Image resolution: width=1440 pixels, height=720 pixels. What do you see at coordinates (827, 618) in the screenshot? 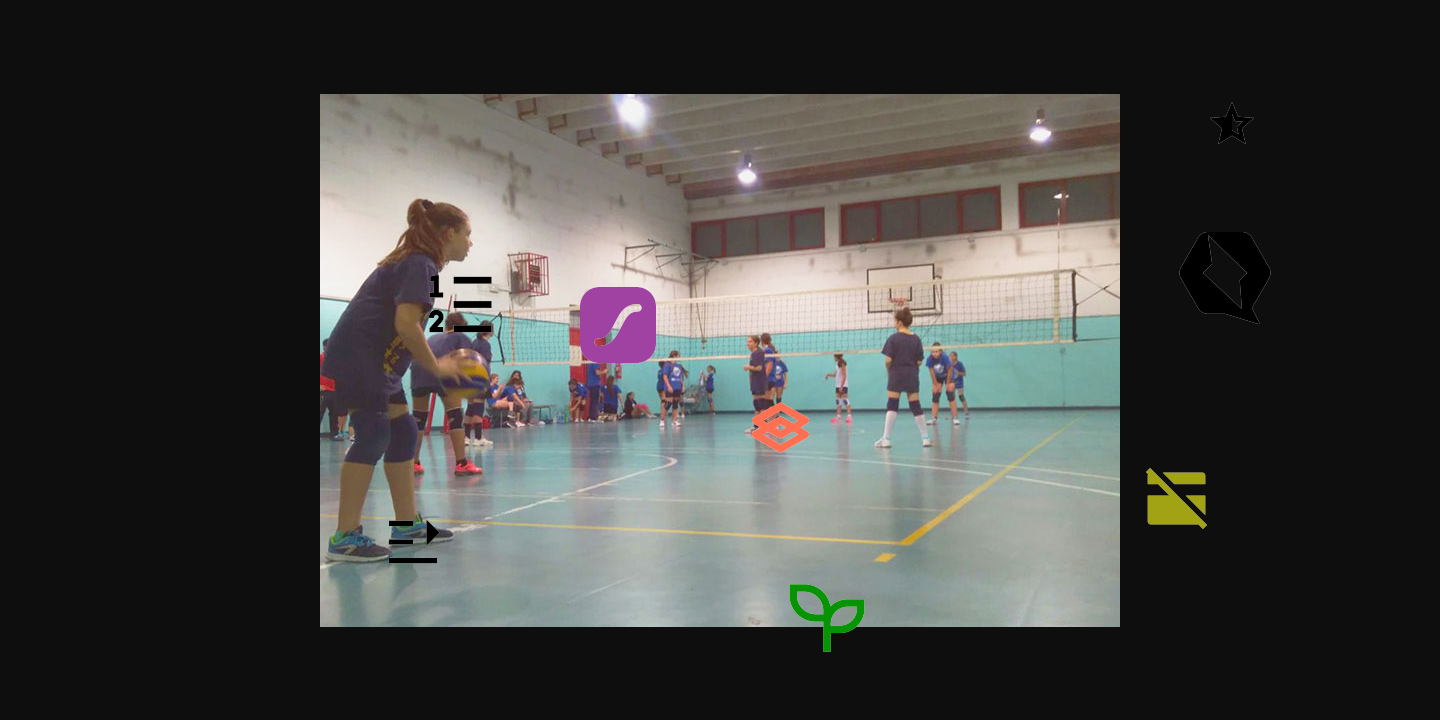
I see `indicates eco-friendly or sustainable option` at bounding box center [827, 618].